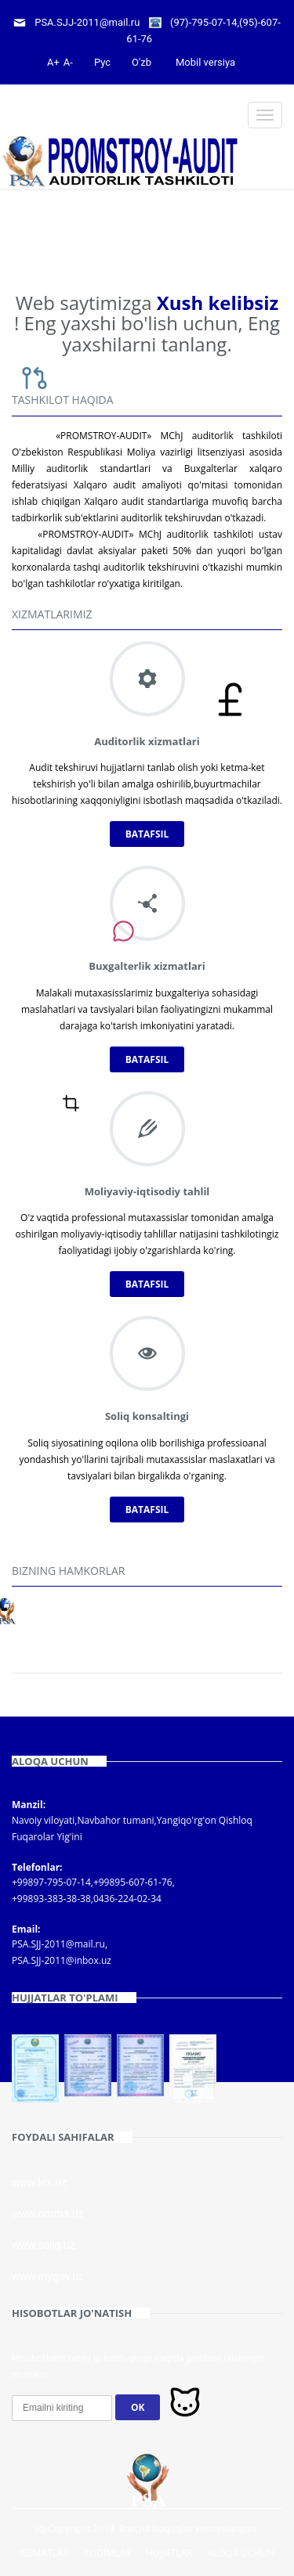 This screenshot has width=294, height=2576. What do you see at coordinates (185, 2402) in the screenshot?
I see `access pet-related features or settings` at bounding box center [185, 2402].